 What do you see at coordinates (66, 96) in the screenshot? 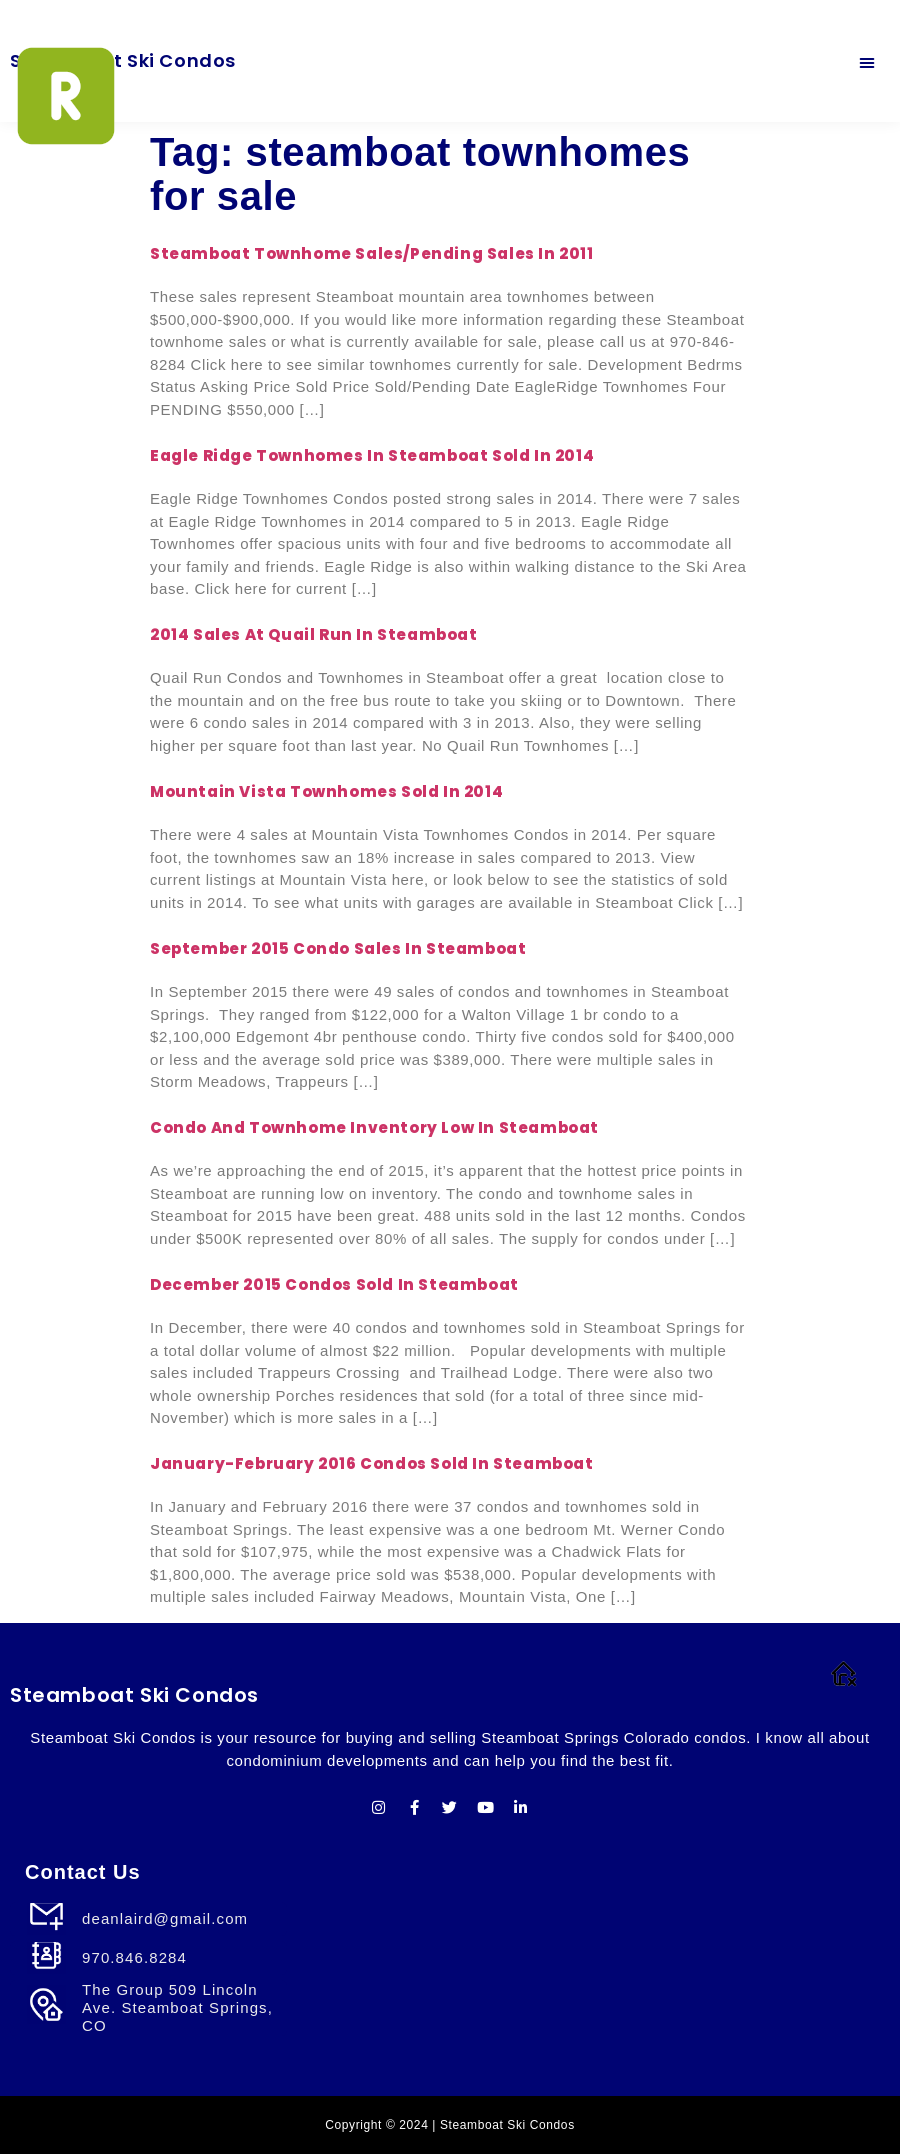
I see `indicates a rating or review section` at bounding box center [66, 96].